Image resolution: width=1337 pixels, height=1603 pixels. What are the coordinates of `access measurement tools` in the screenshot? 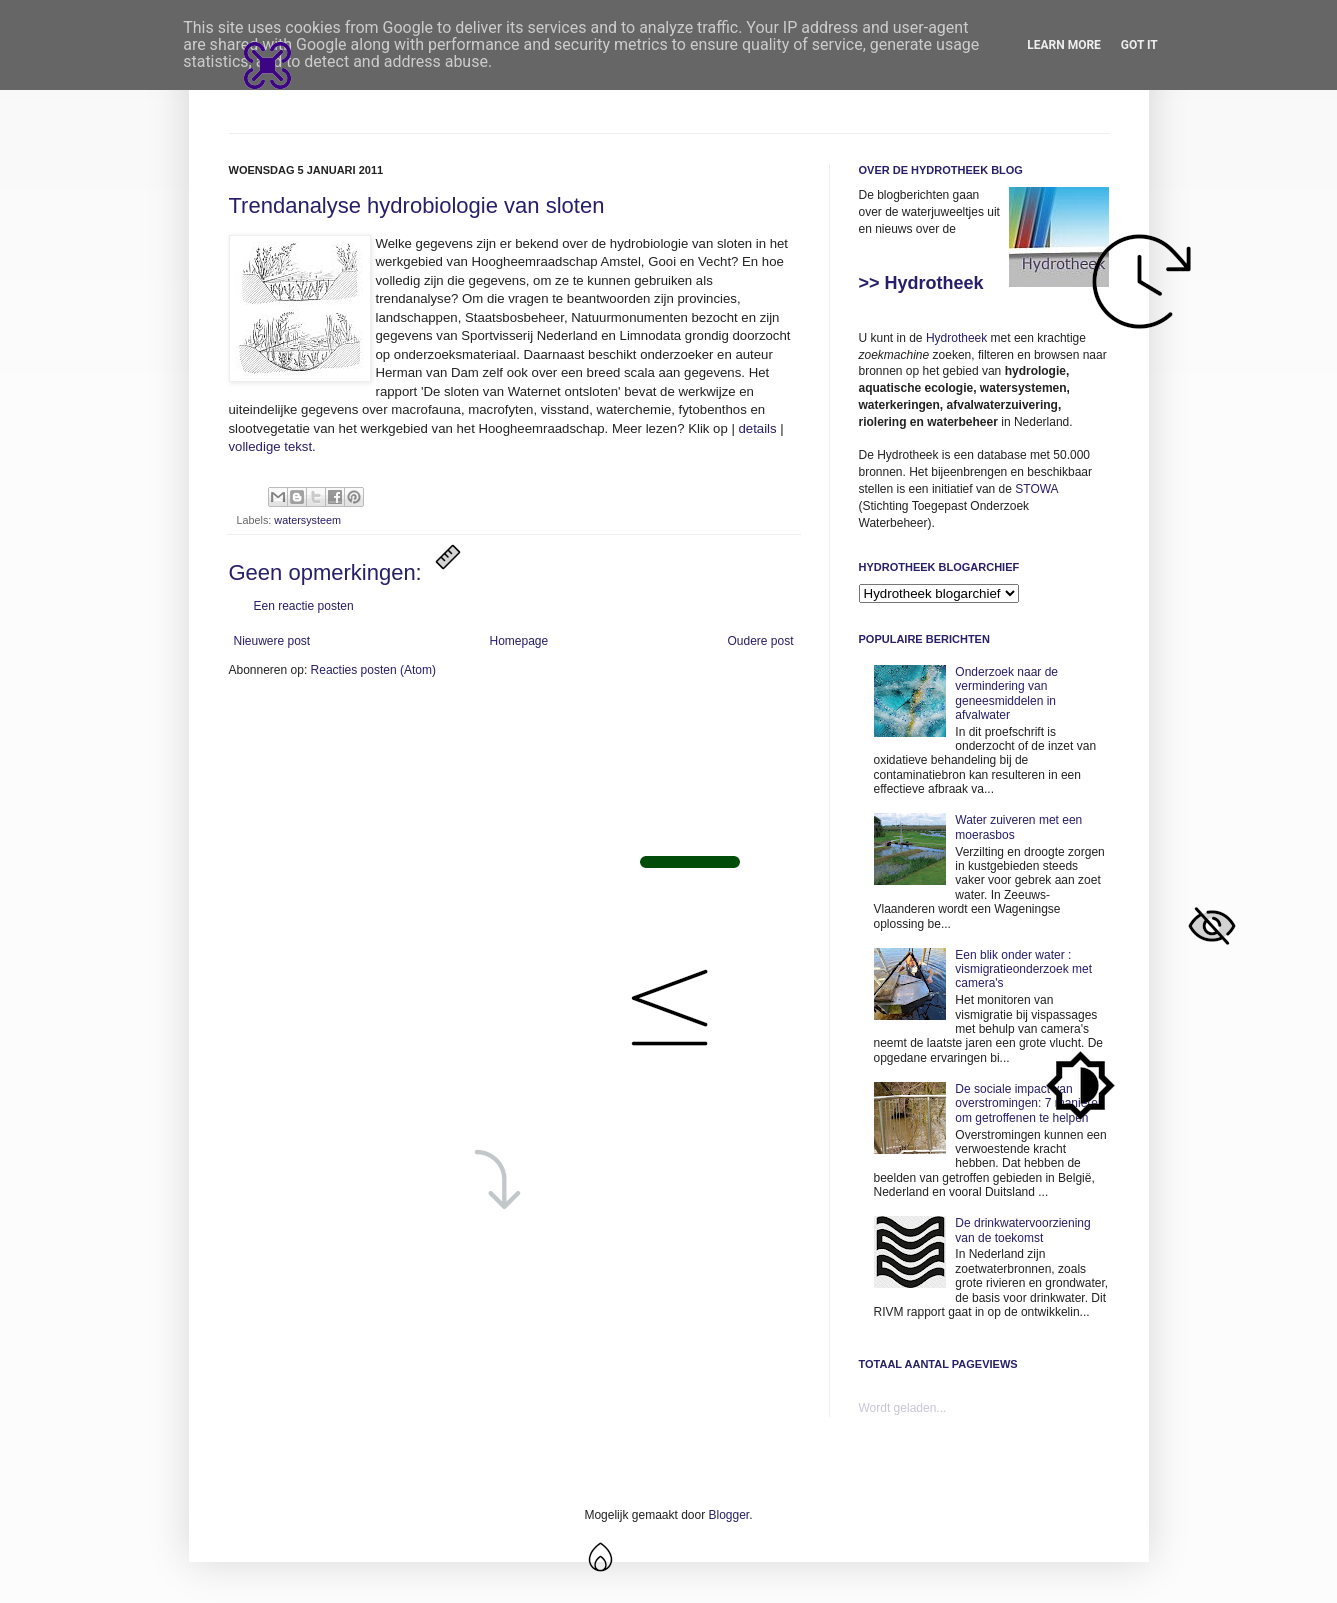 It's located at (448, 557).